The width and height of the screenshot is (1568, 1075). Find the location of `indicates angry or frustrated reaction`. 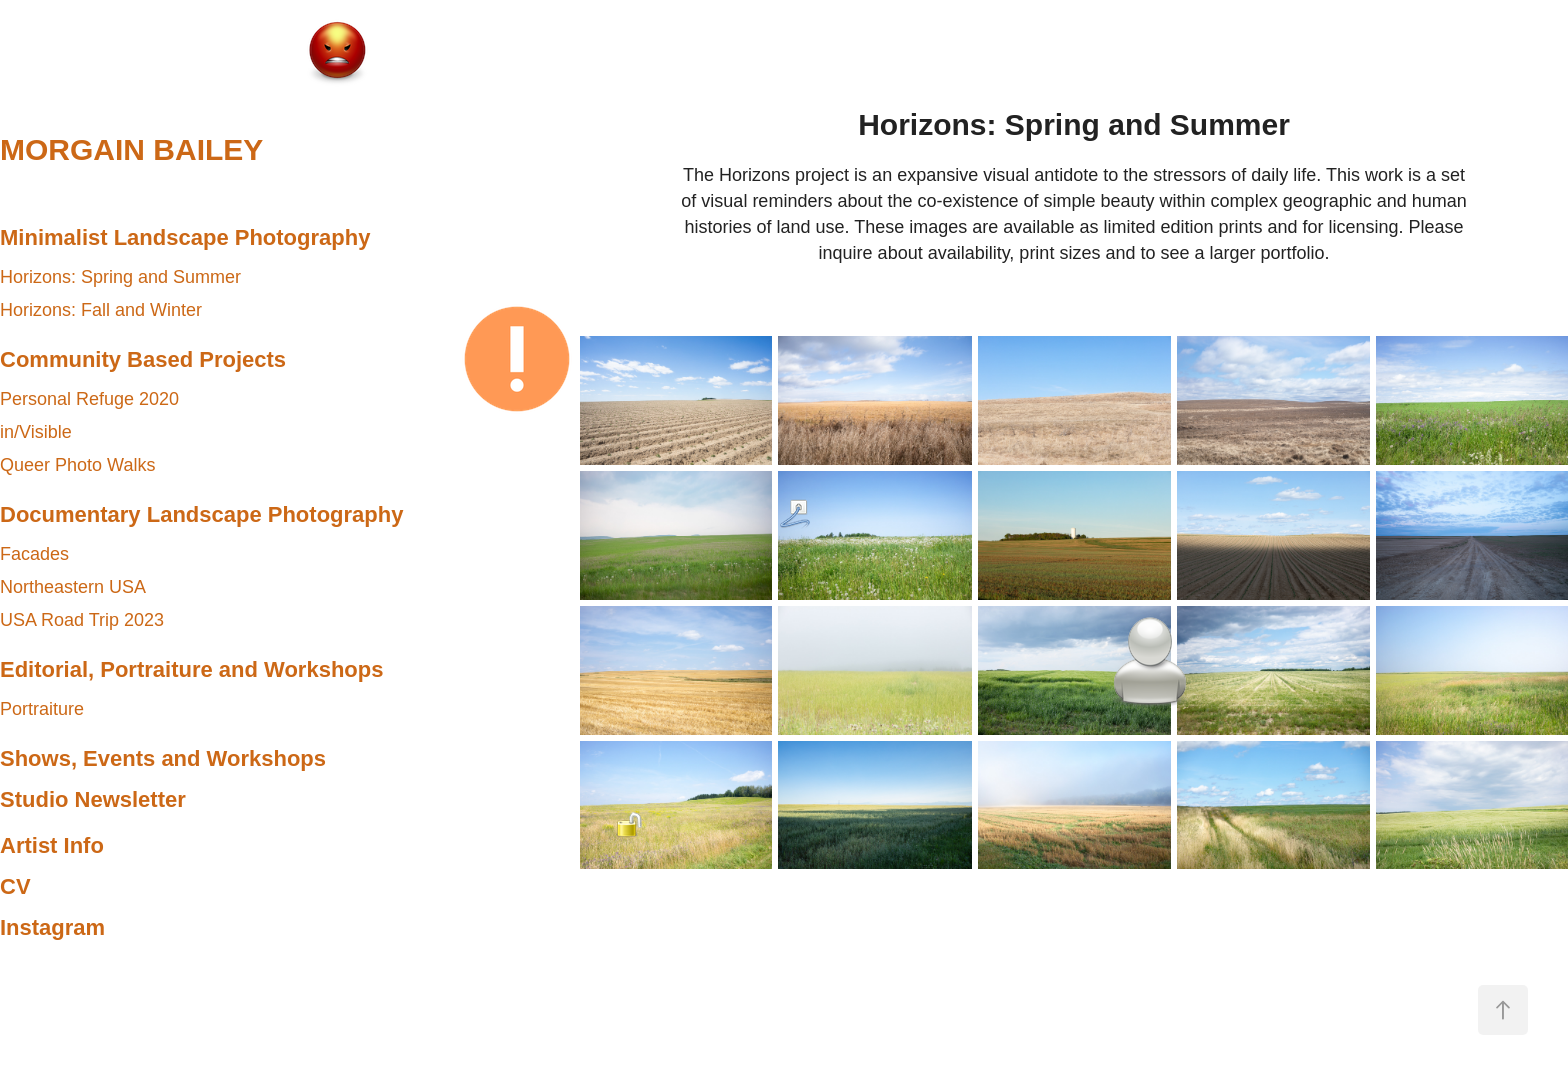

indicates angry or frustrated reaction is located at coordinates (336, 51).